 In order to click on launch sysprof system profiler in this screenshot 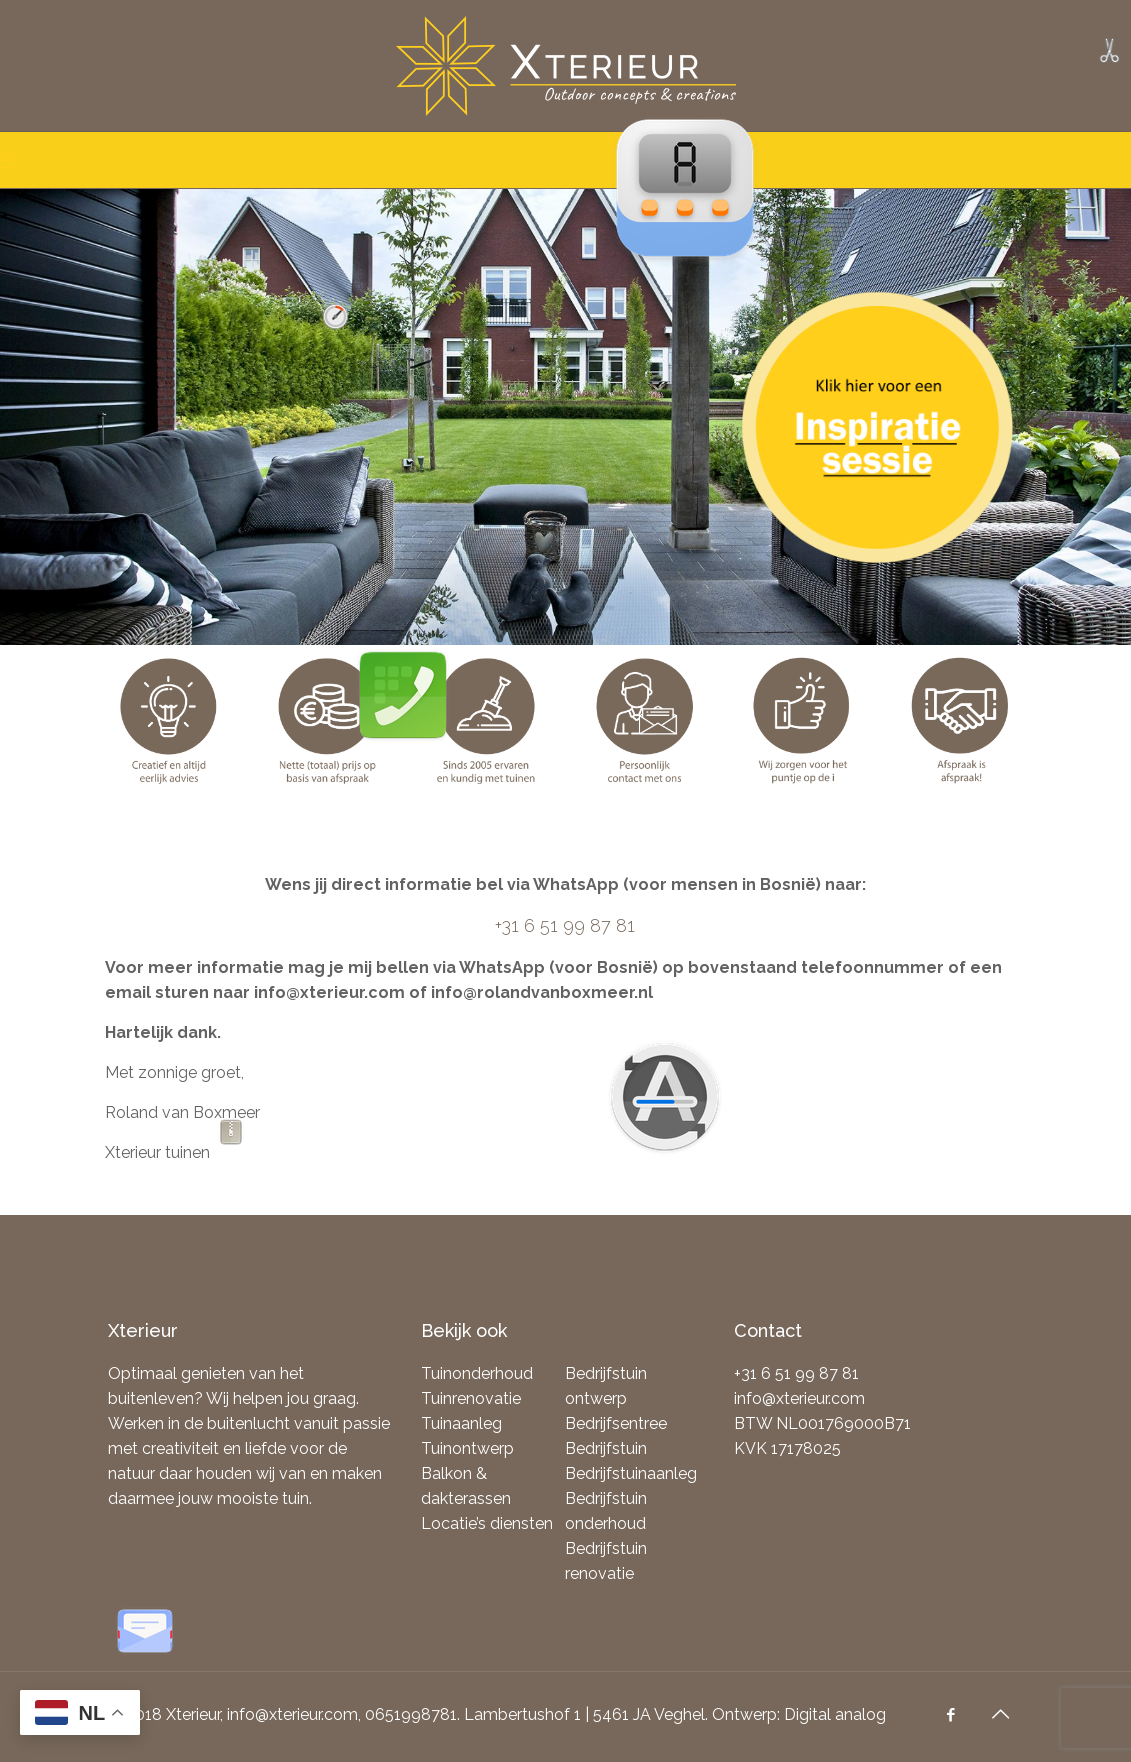, I will do `click(335, 316)`.